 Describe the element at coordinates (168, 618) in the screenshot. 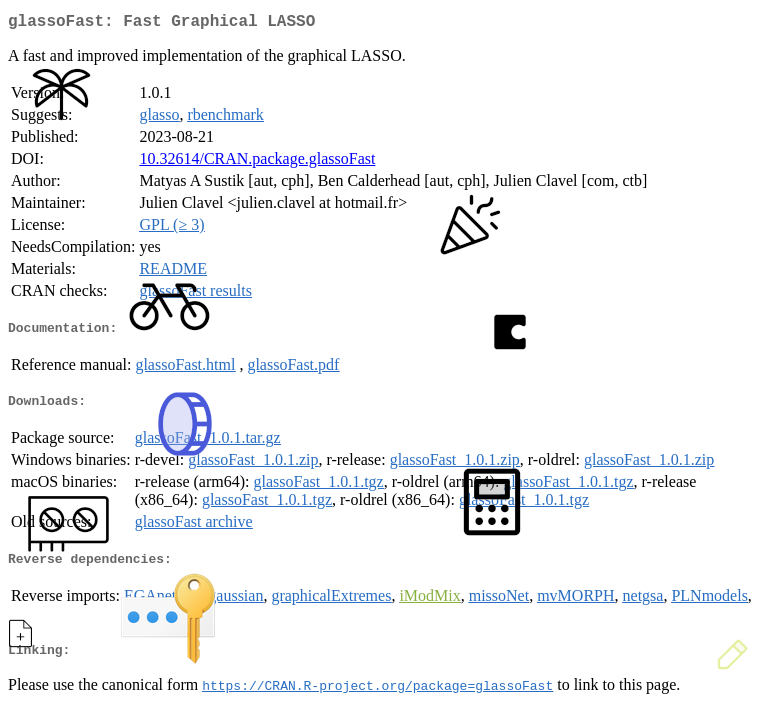

I see `manage saved passwords and login credentials` at that location.